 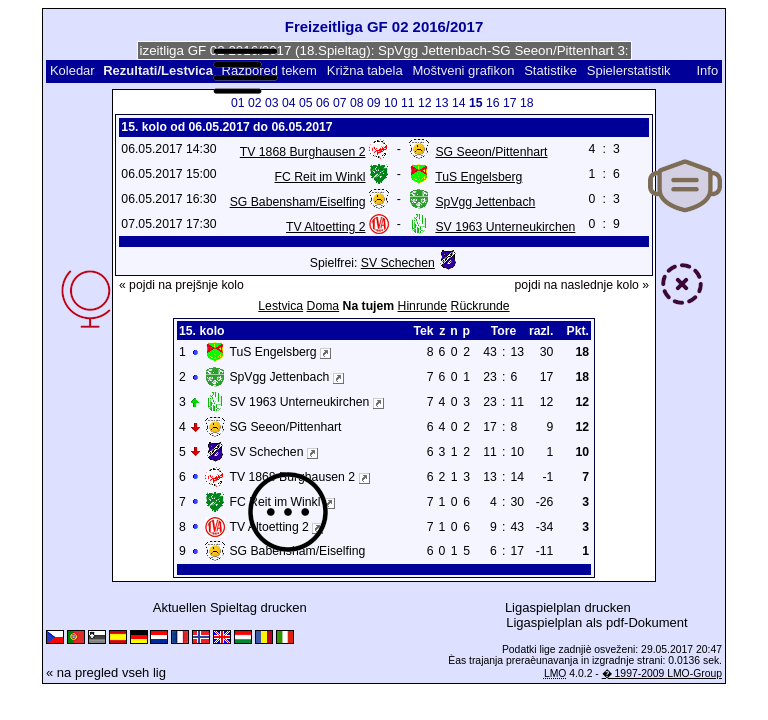 What do you see at coordinates (685, 187) in the screenshot?
I see `health and safety guidelines or requirements` at bounding box center [685, 187].